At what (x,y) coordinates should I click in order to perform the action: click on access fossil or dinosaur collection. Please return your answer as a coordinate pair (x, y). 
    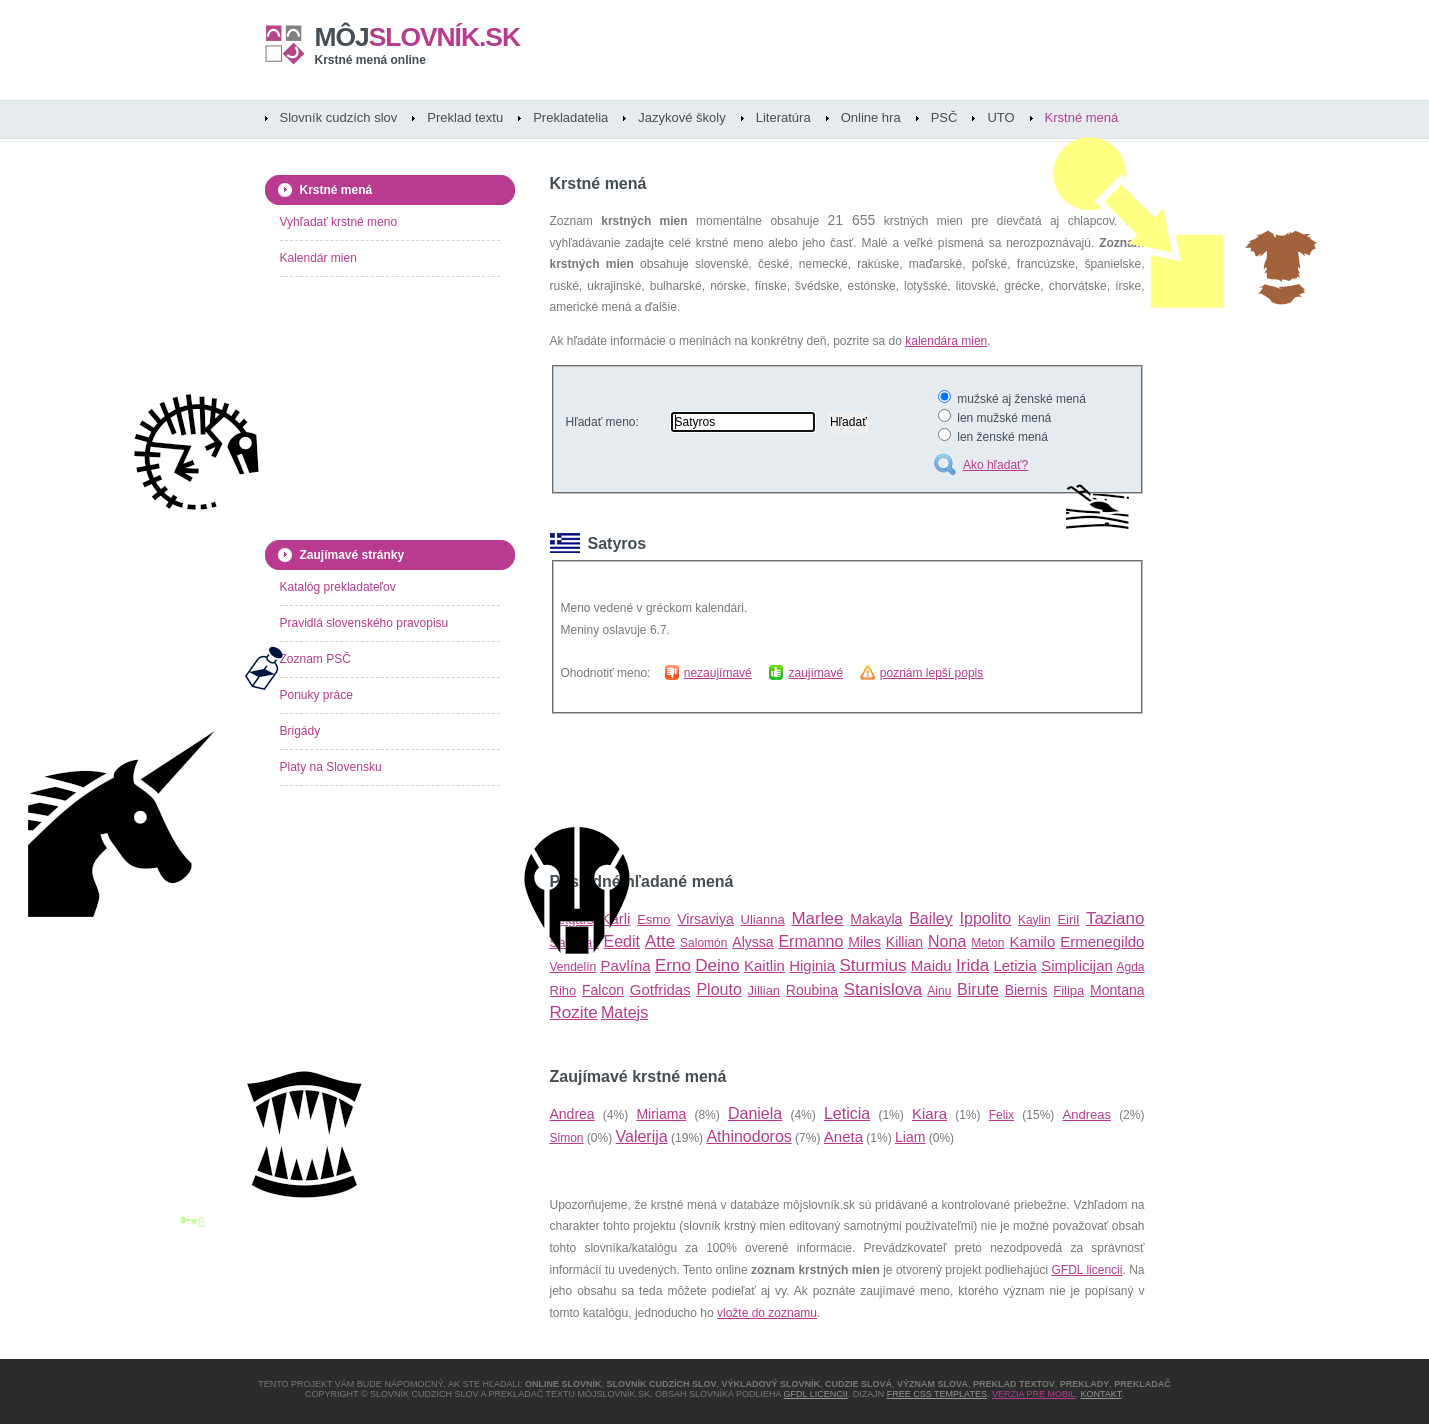
    Looking at the image, I should click on (196, 453).